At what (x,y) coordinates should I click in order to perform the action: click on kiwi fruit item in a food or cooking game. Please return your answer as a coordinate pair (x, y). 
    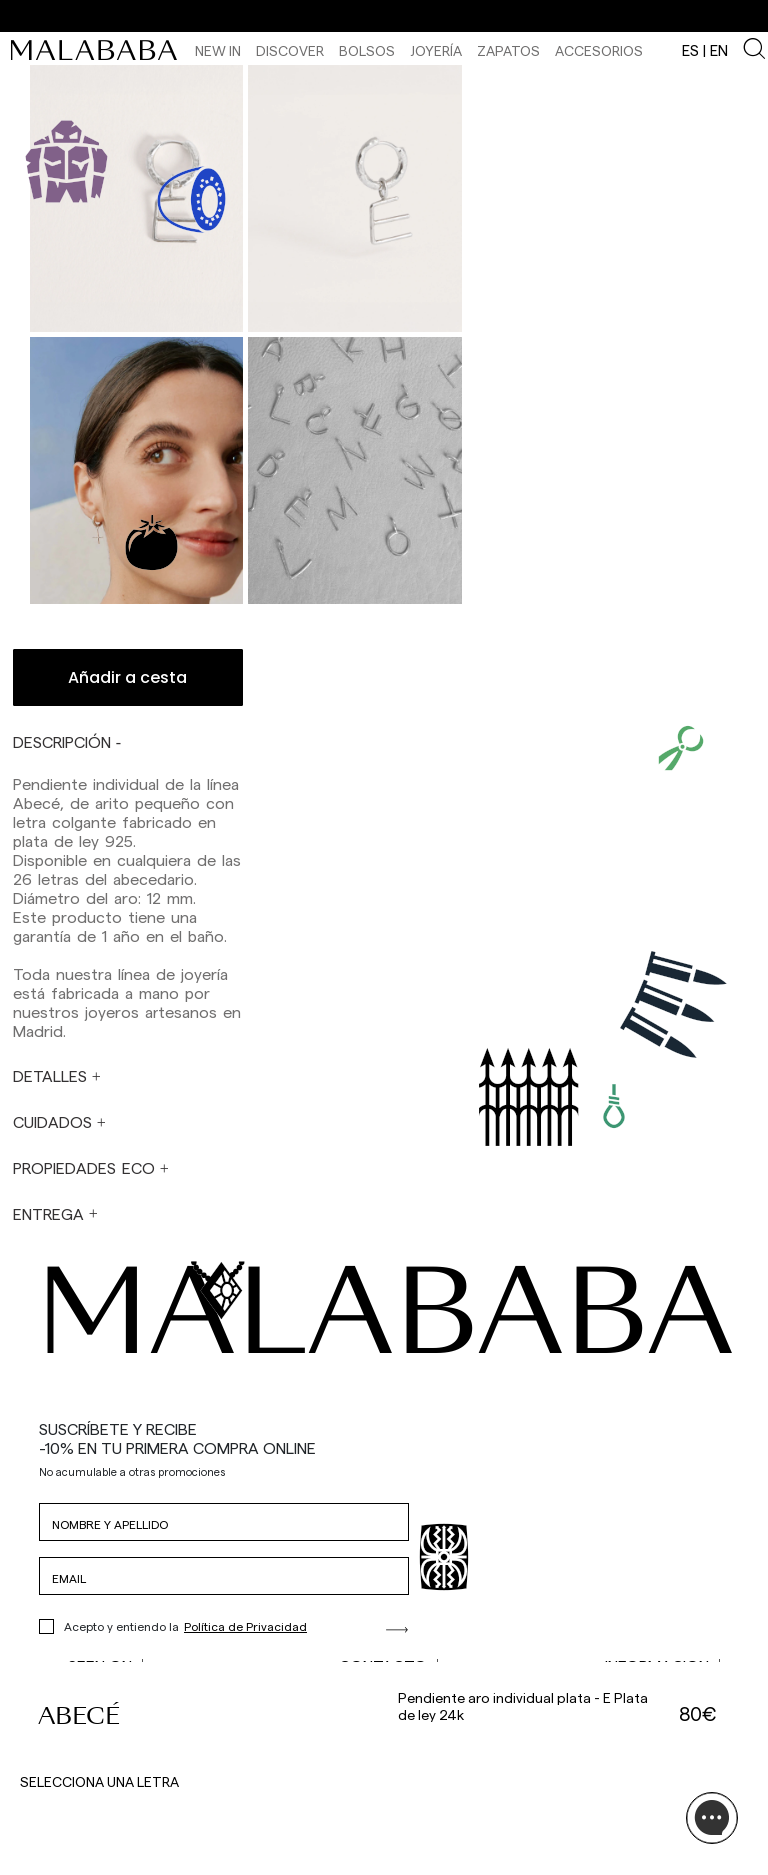
    Looking at the image, I should click on (191, 199).